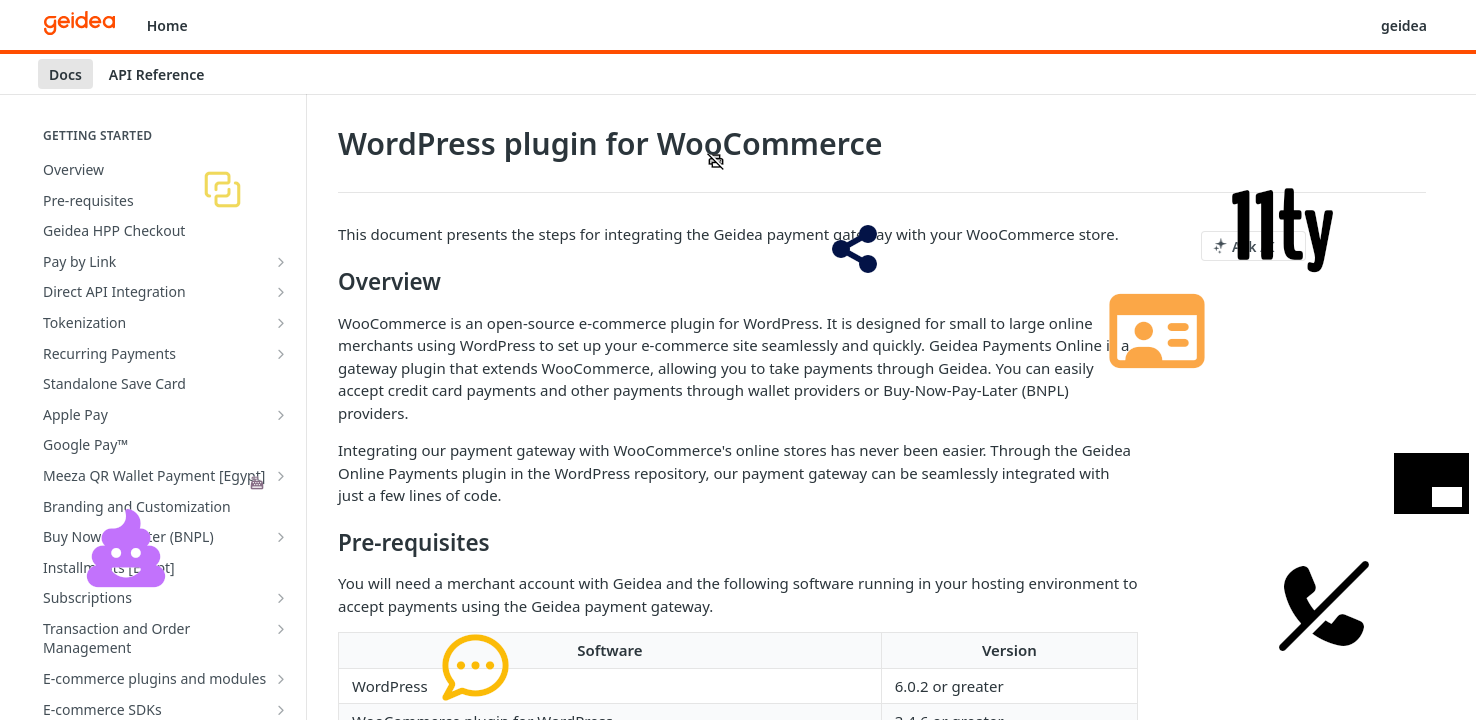 Image resolution: width=1476 pixels, height=720 pixels. Describe the element at coordinates (475, 667) in the screenshot. I see `open chat or messaging` at that location.